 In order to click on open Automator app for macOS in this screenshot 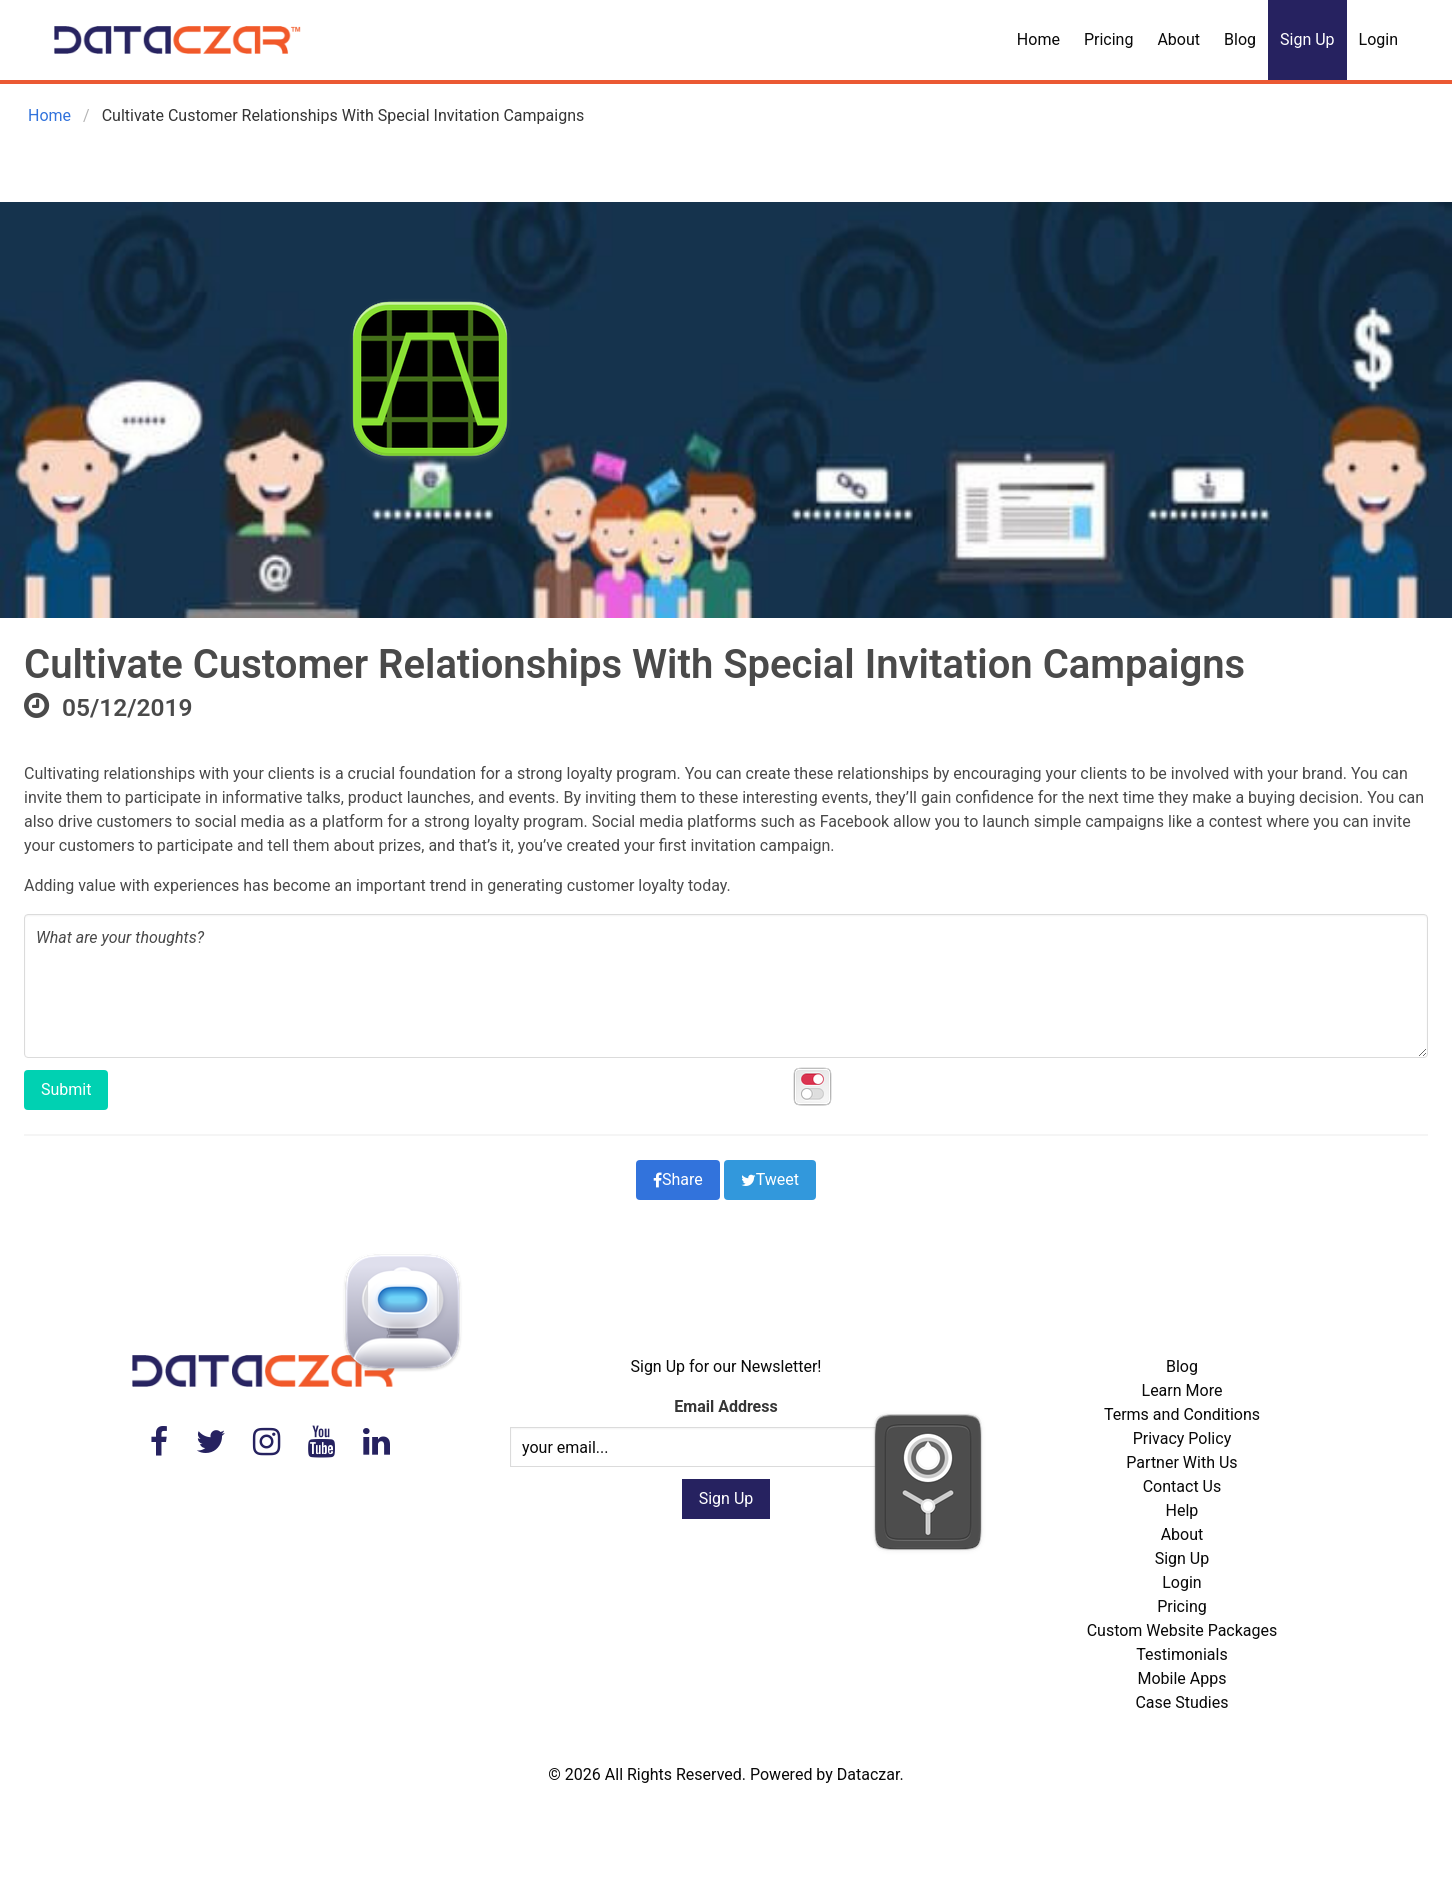, I will do `click(402, 1311)`.